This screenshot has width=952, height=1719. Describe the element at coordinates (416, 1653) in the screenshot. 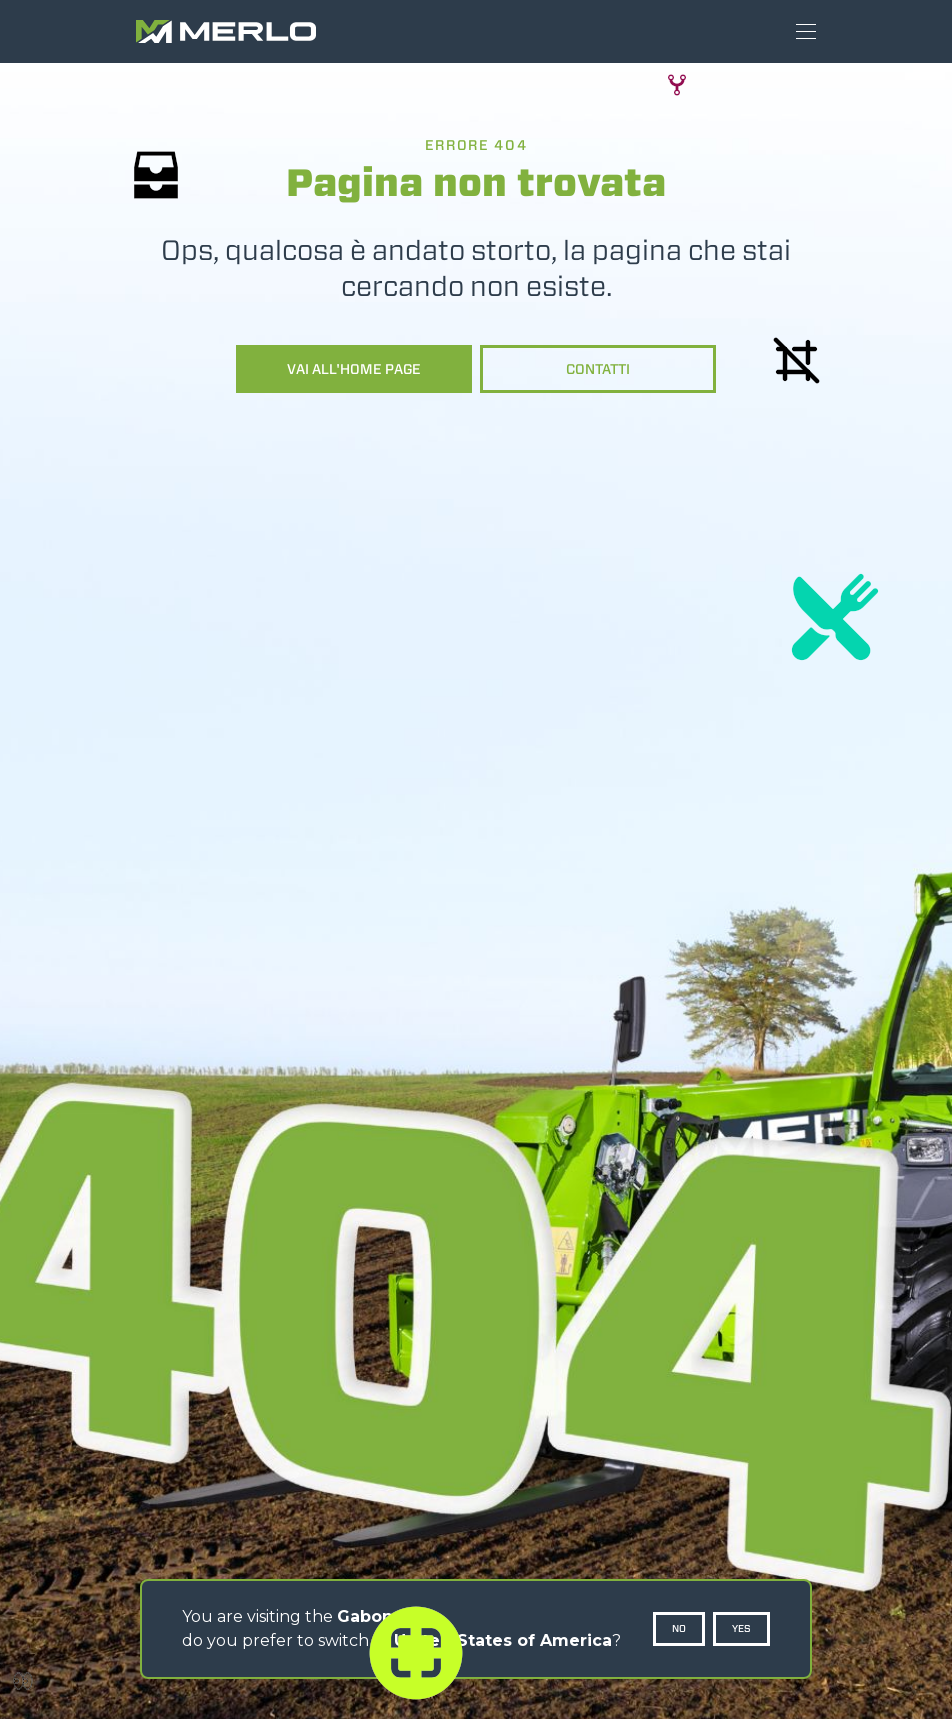

I see `tap to scan a QR code or barcode` at that location.